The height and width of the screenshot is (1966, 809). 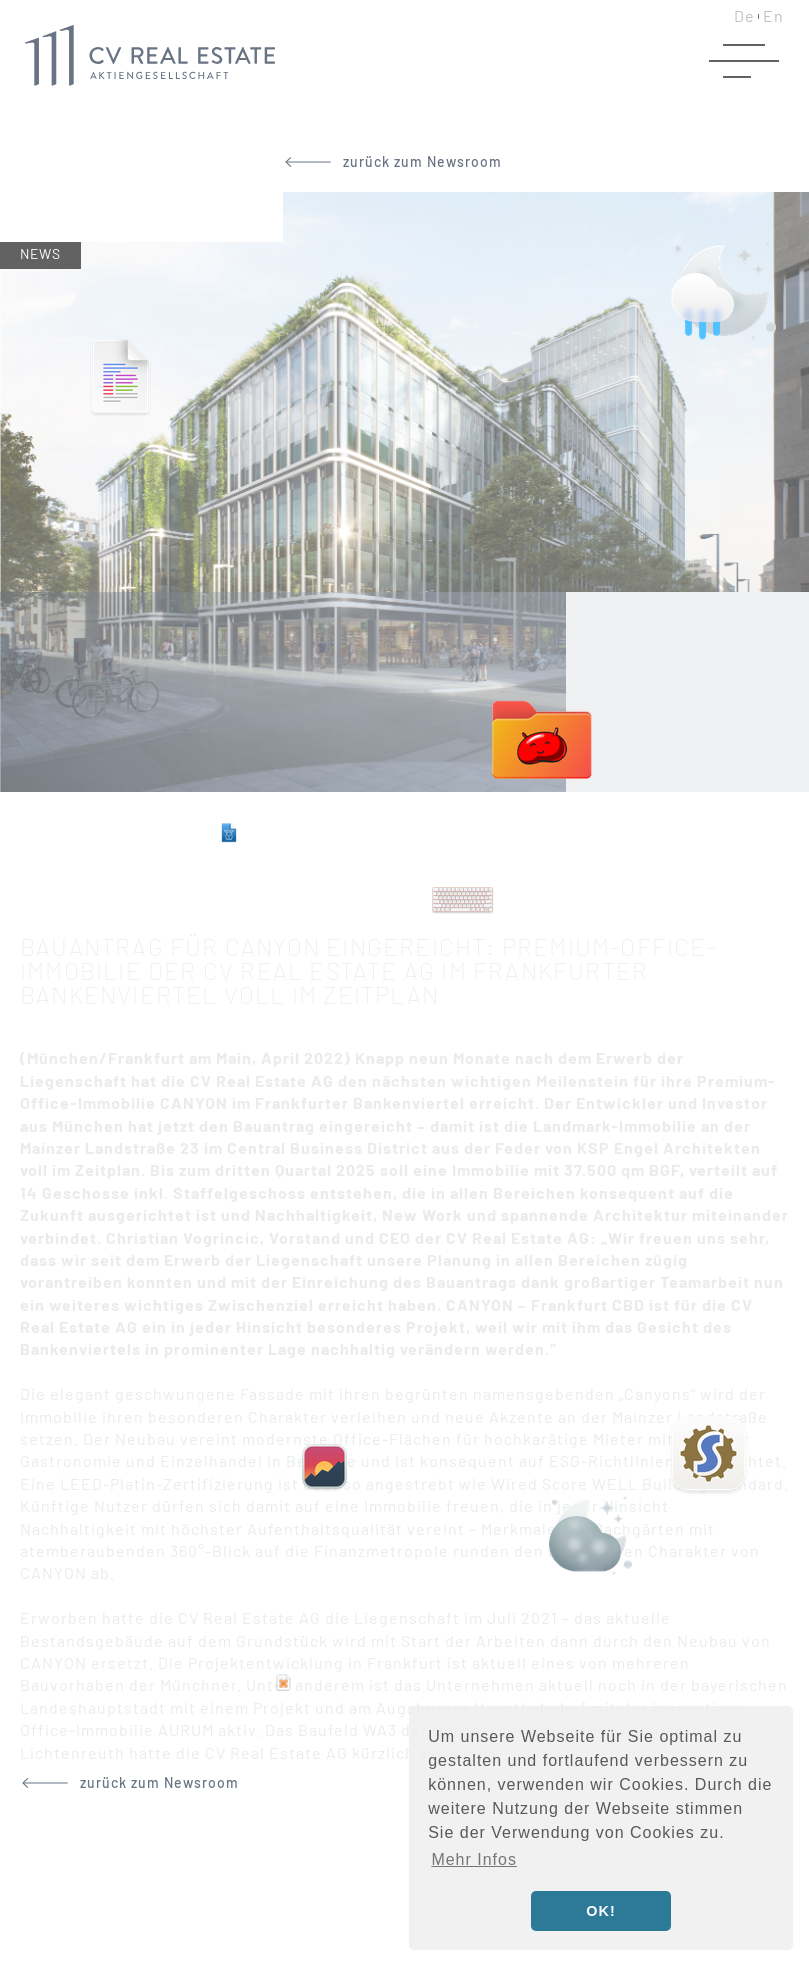 What do you see at coordinates (283, 1682) in the screenshot?
I see `a patch or diff file for code changes` at bounding box center [283, 1682].